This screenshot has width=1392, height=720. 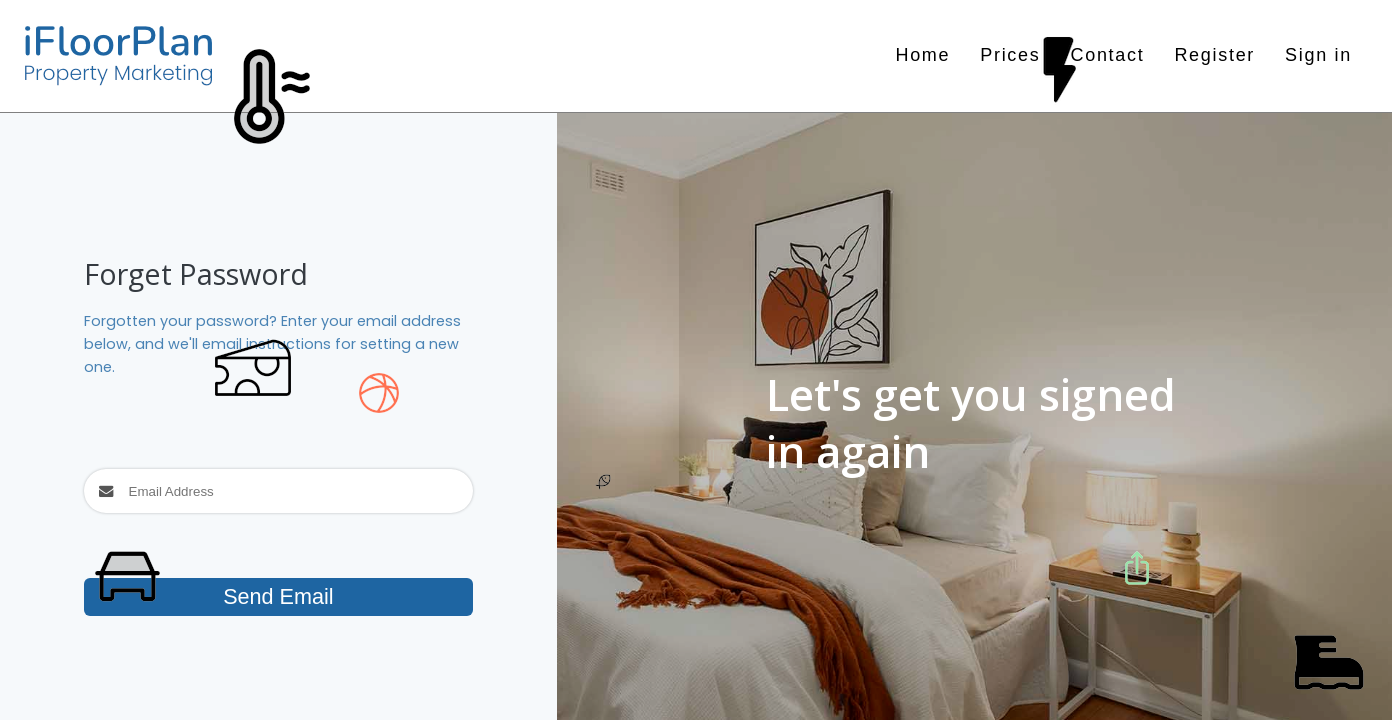 I want to click on access vehicle or car-related features, so click(x=127, y=577).